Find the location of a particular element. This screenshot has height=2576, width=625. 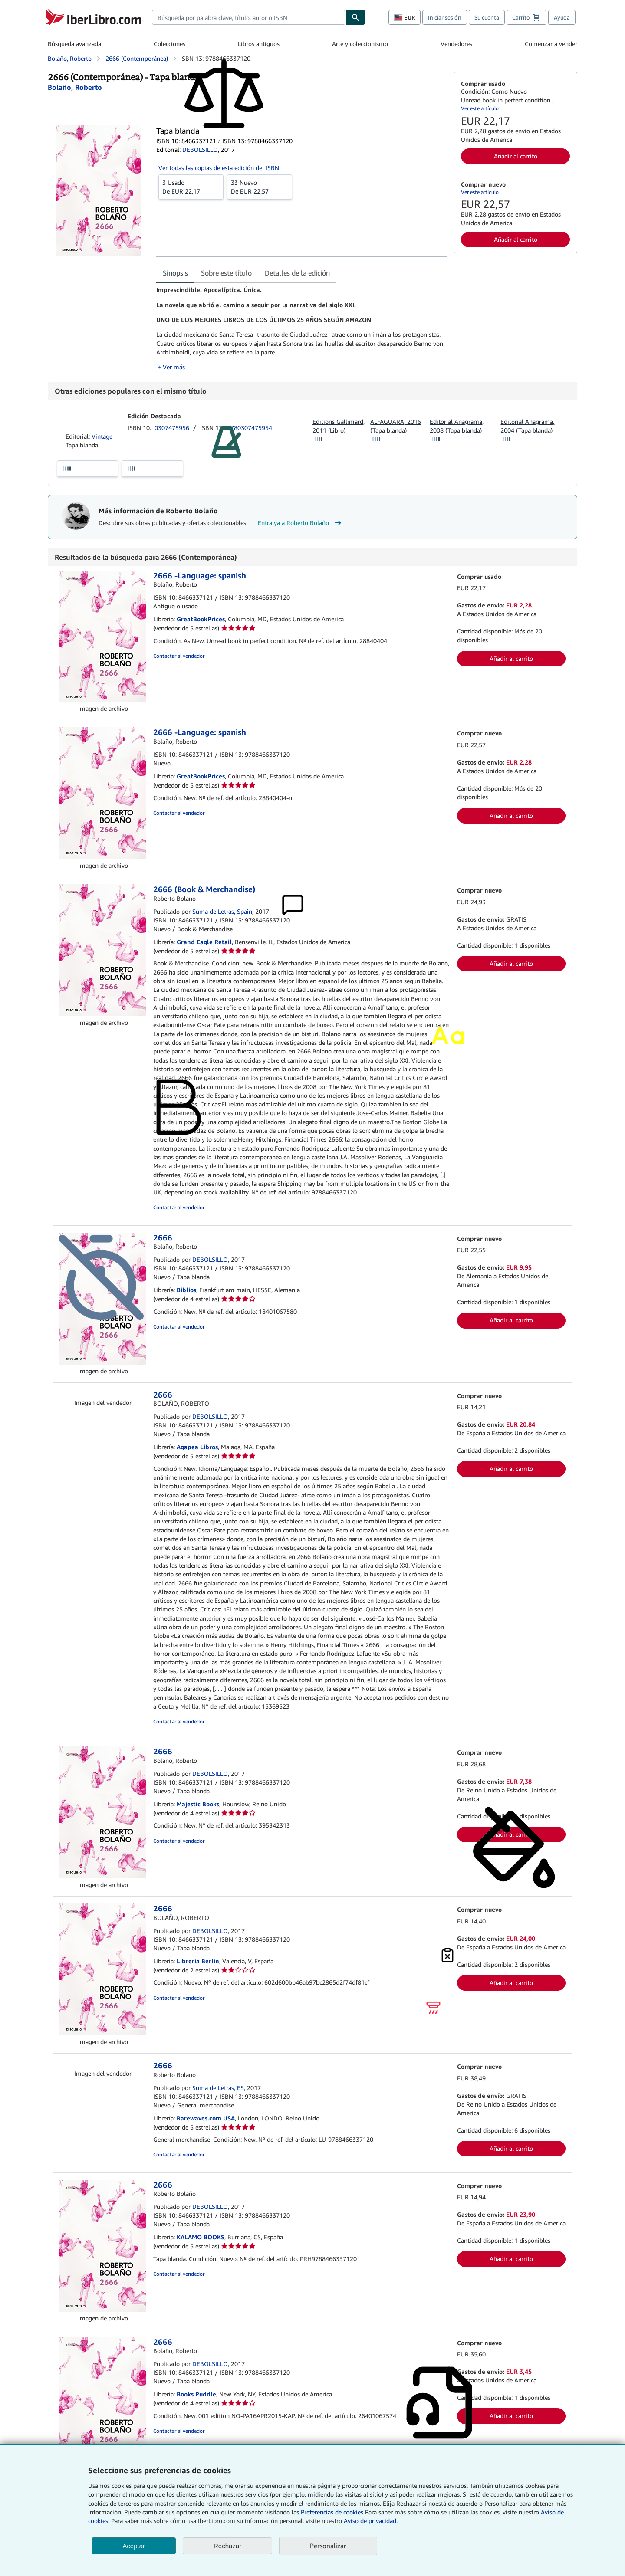

open an audio file is located at coordinates (442, 2402).